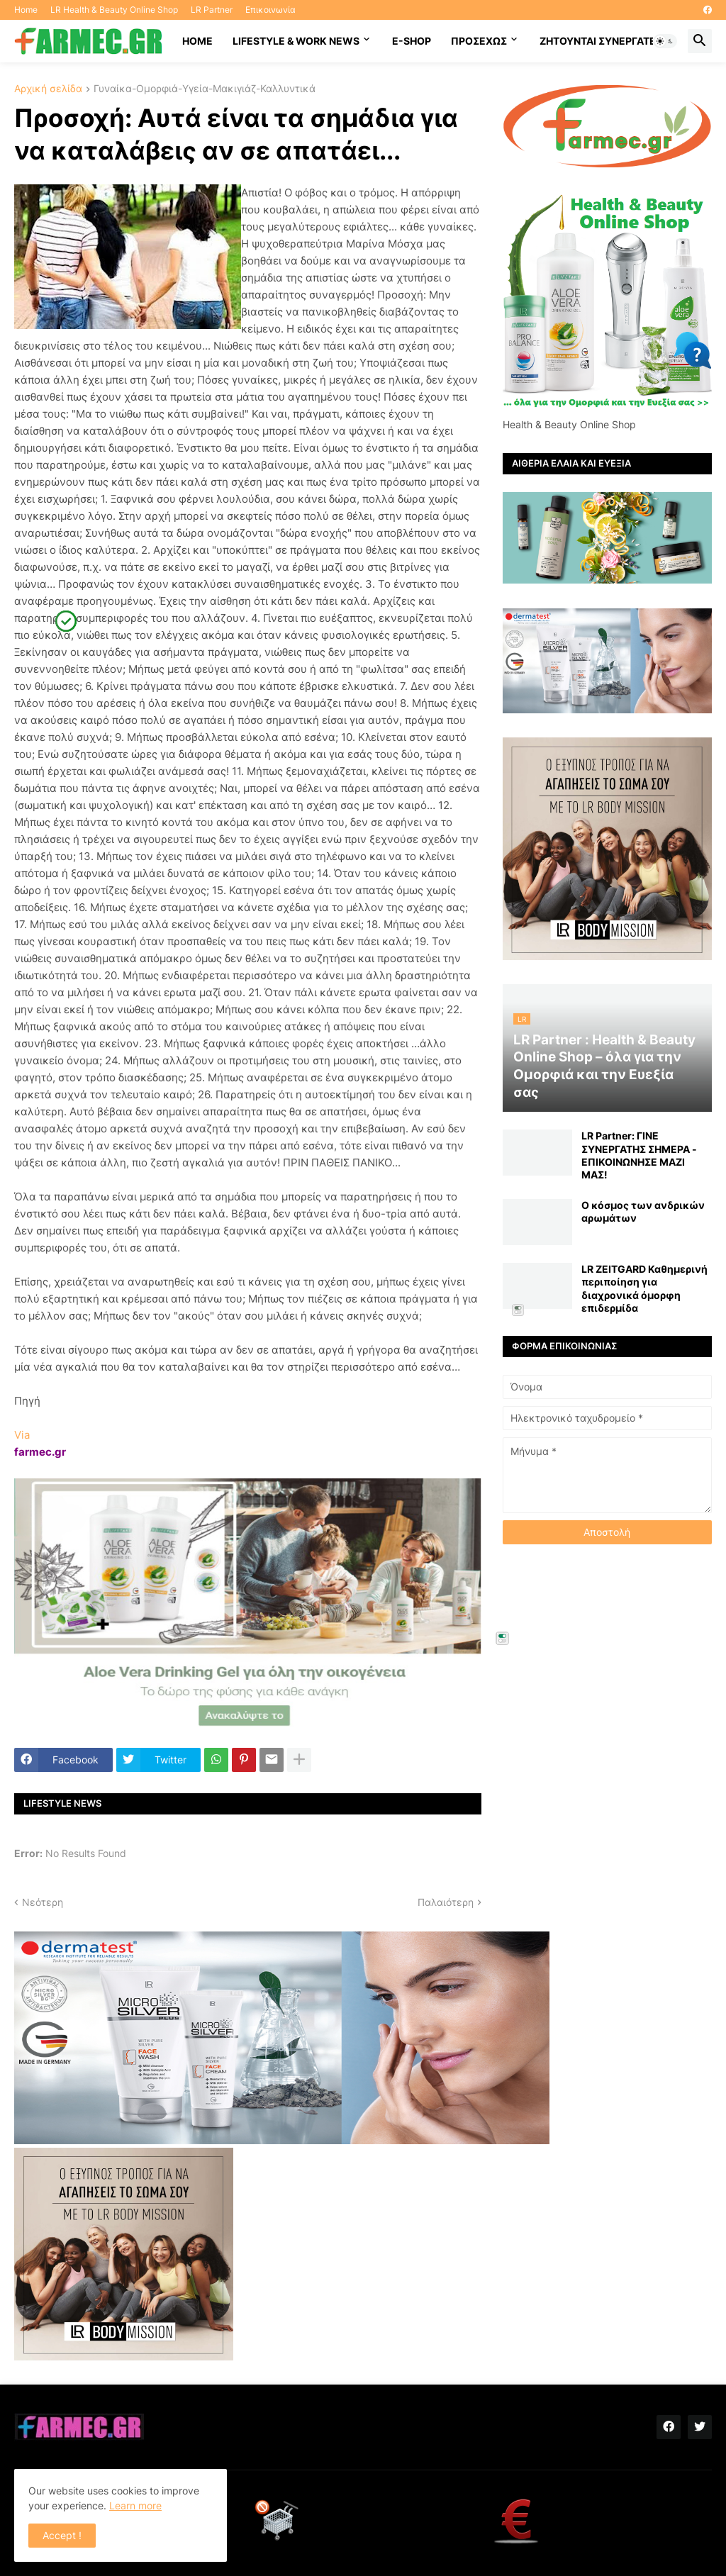 The height and width of the screenshot is (2576, 726). I want to click on file successfully synced to OneDrive, so click(66, 621).